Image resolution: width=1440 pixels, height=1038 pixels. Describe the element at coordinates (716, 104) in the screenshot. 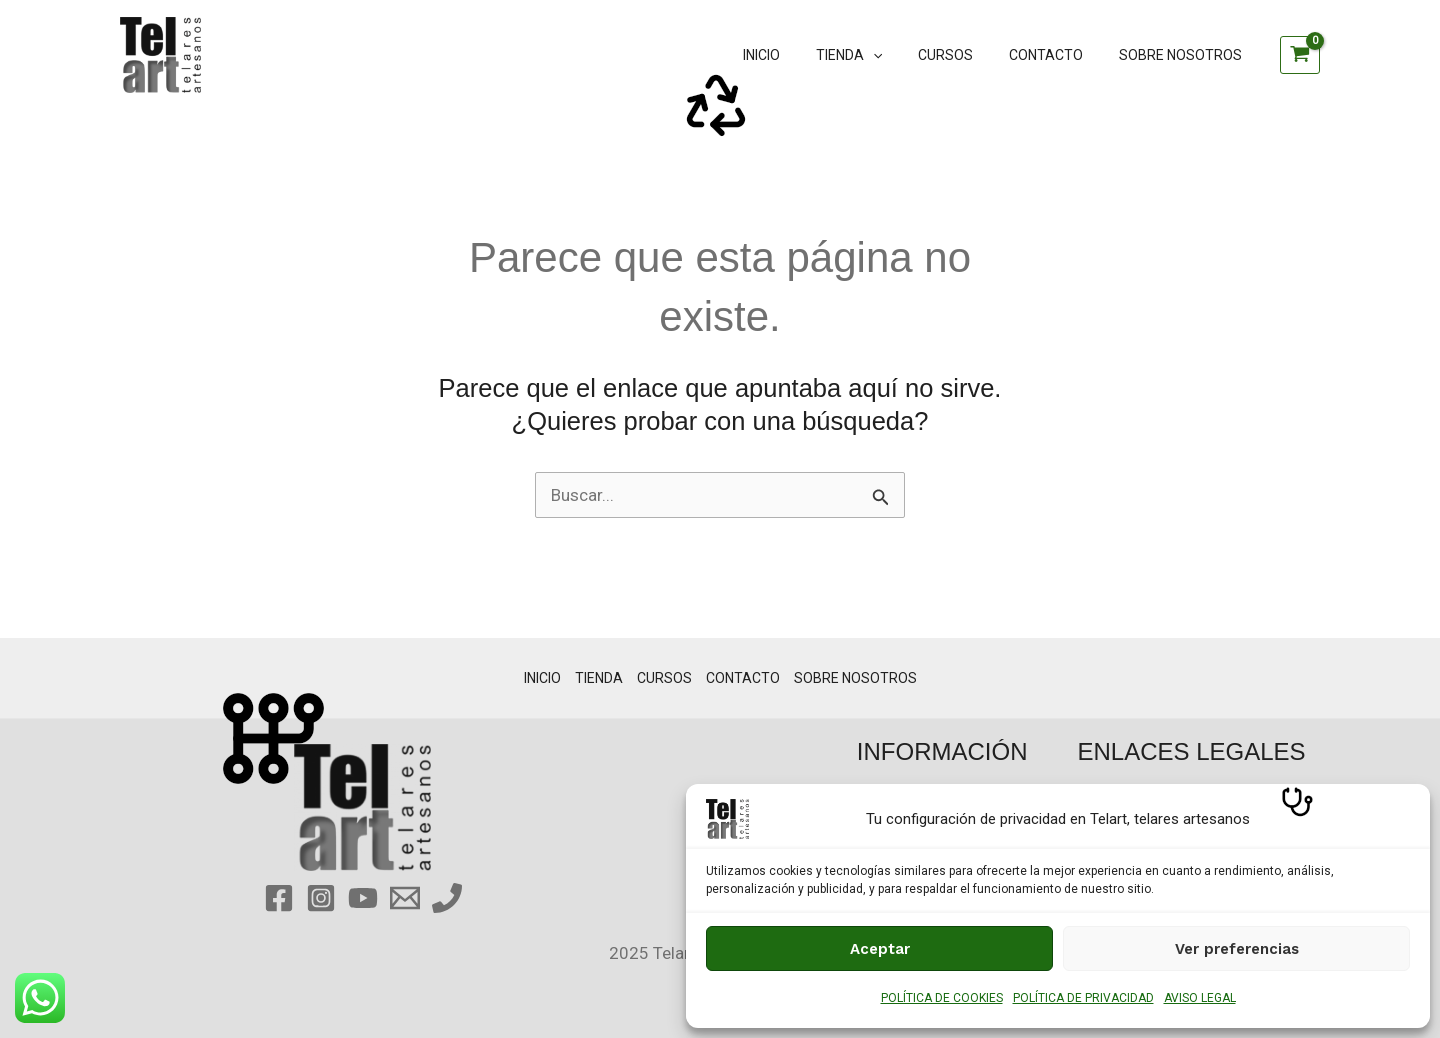

I see `indicates recyclable or eco-friendly content` at that location.